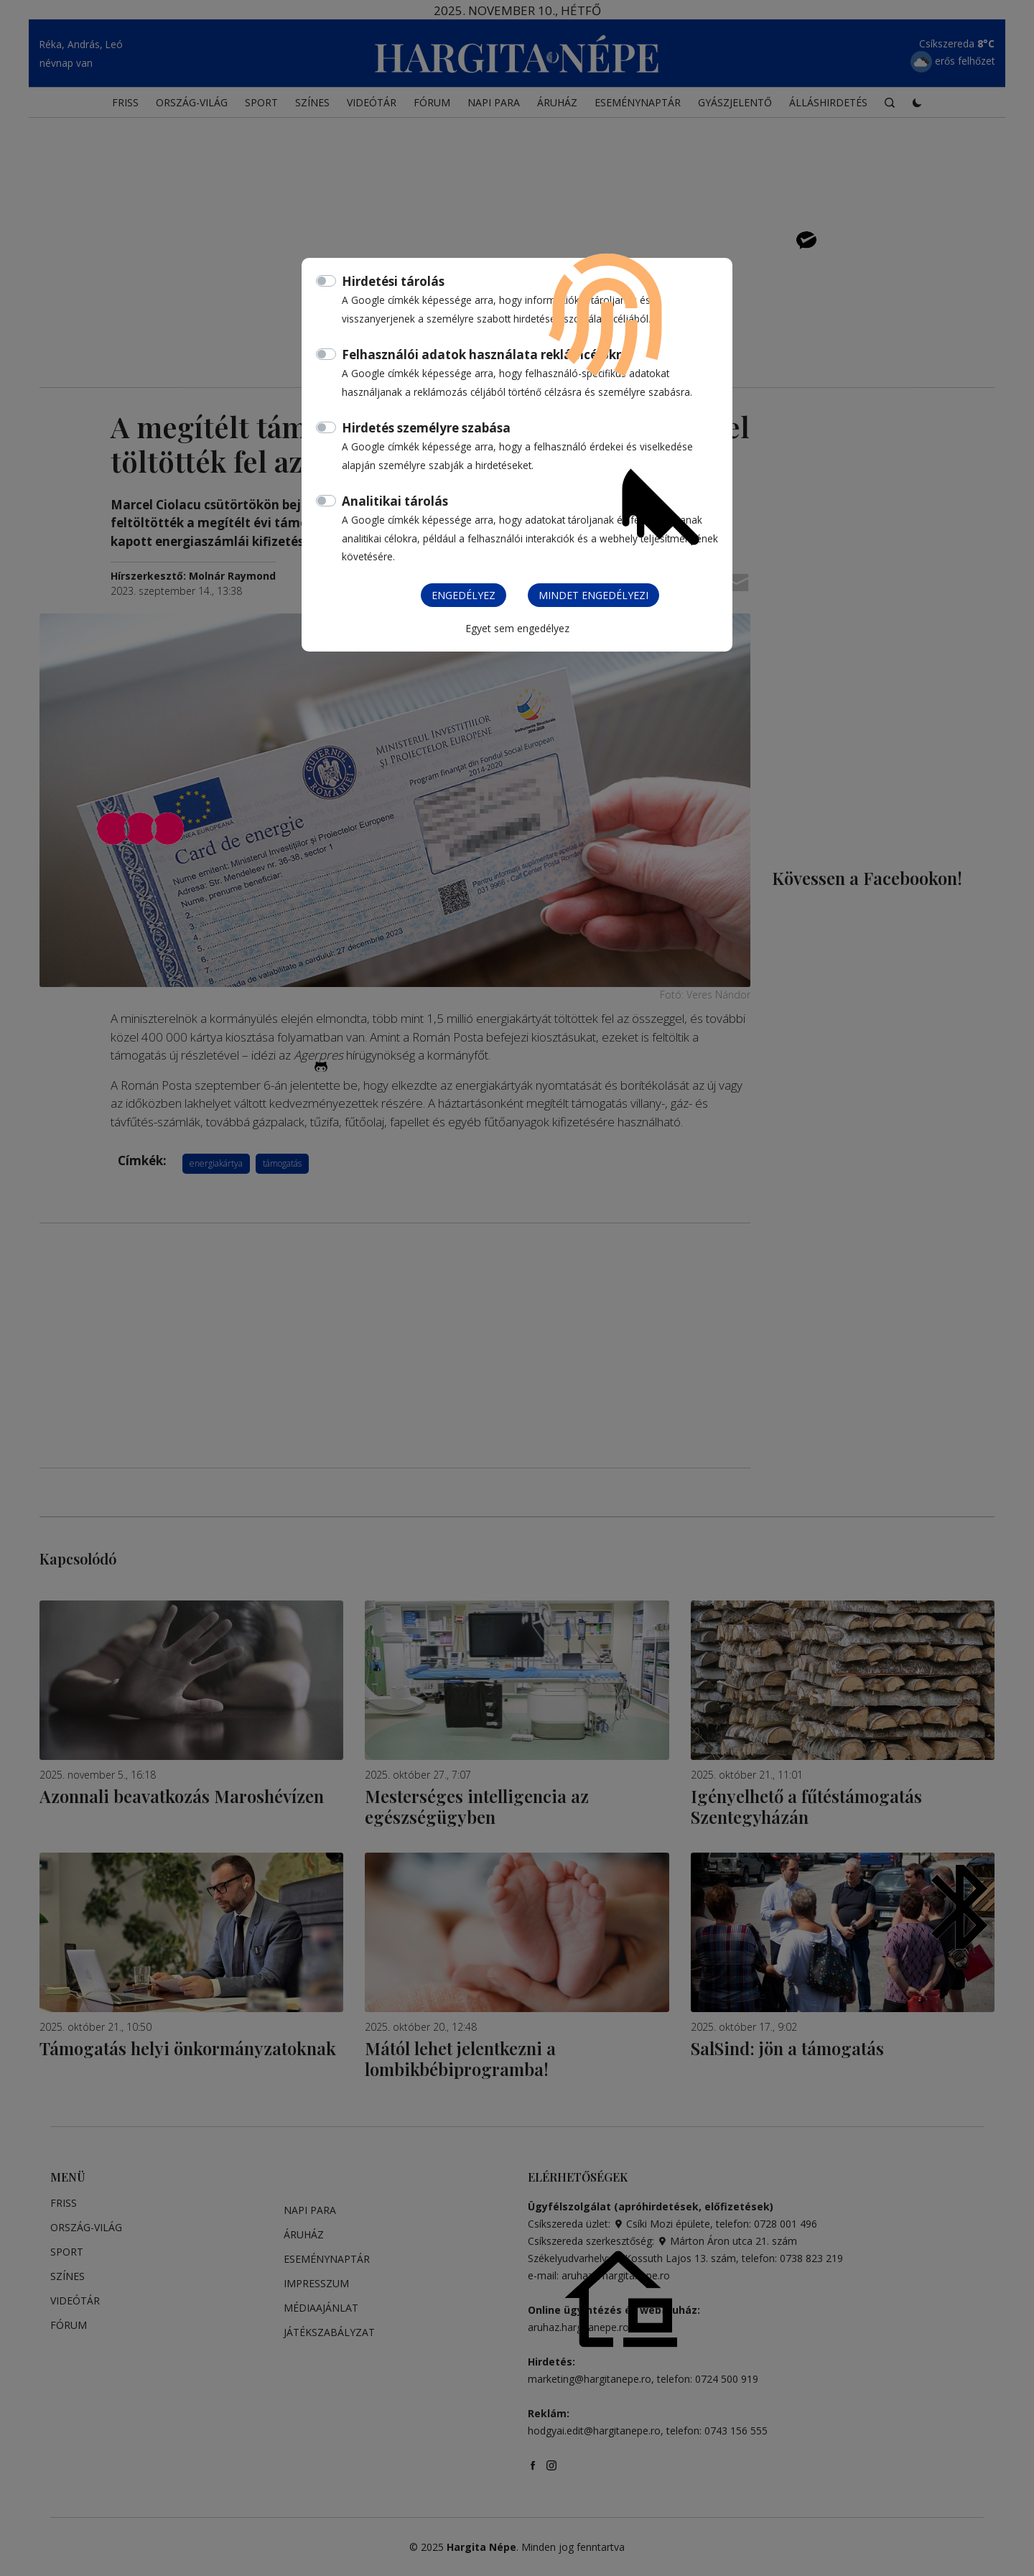 This screenshot has height=2576, width=1034. Describe the element at coordinates (321, 1067) in the screenshot. I see `link to GitHub repository` at that location.